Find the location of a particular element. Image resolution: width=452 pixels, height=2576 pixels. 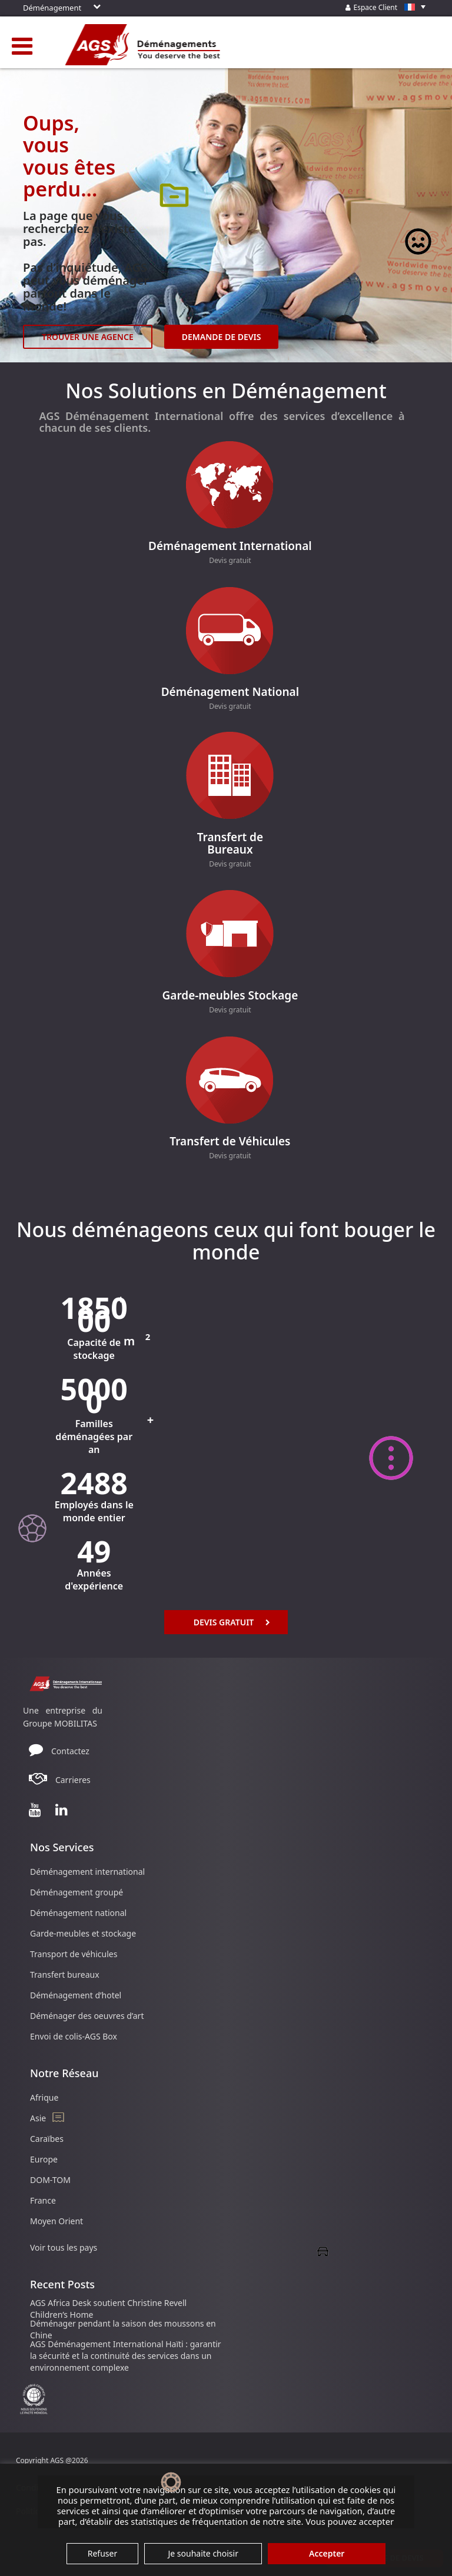

view soccer or football-related content is located at coordinates (32, 1528).